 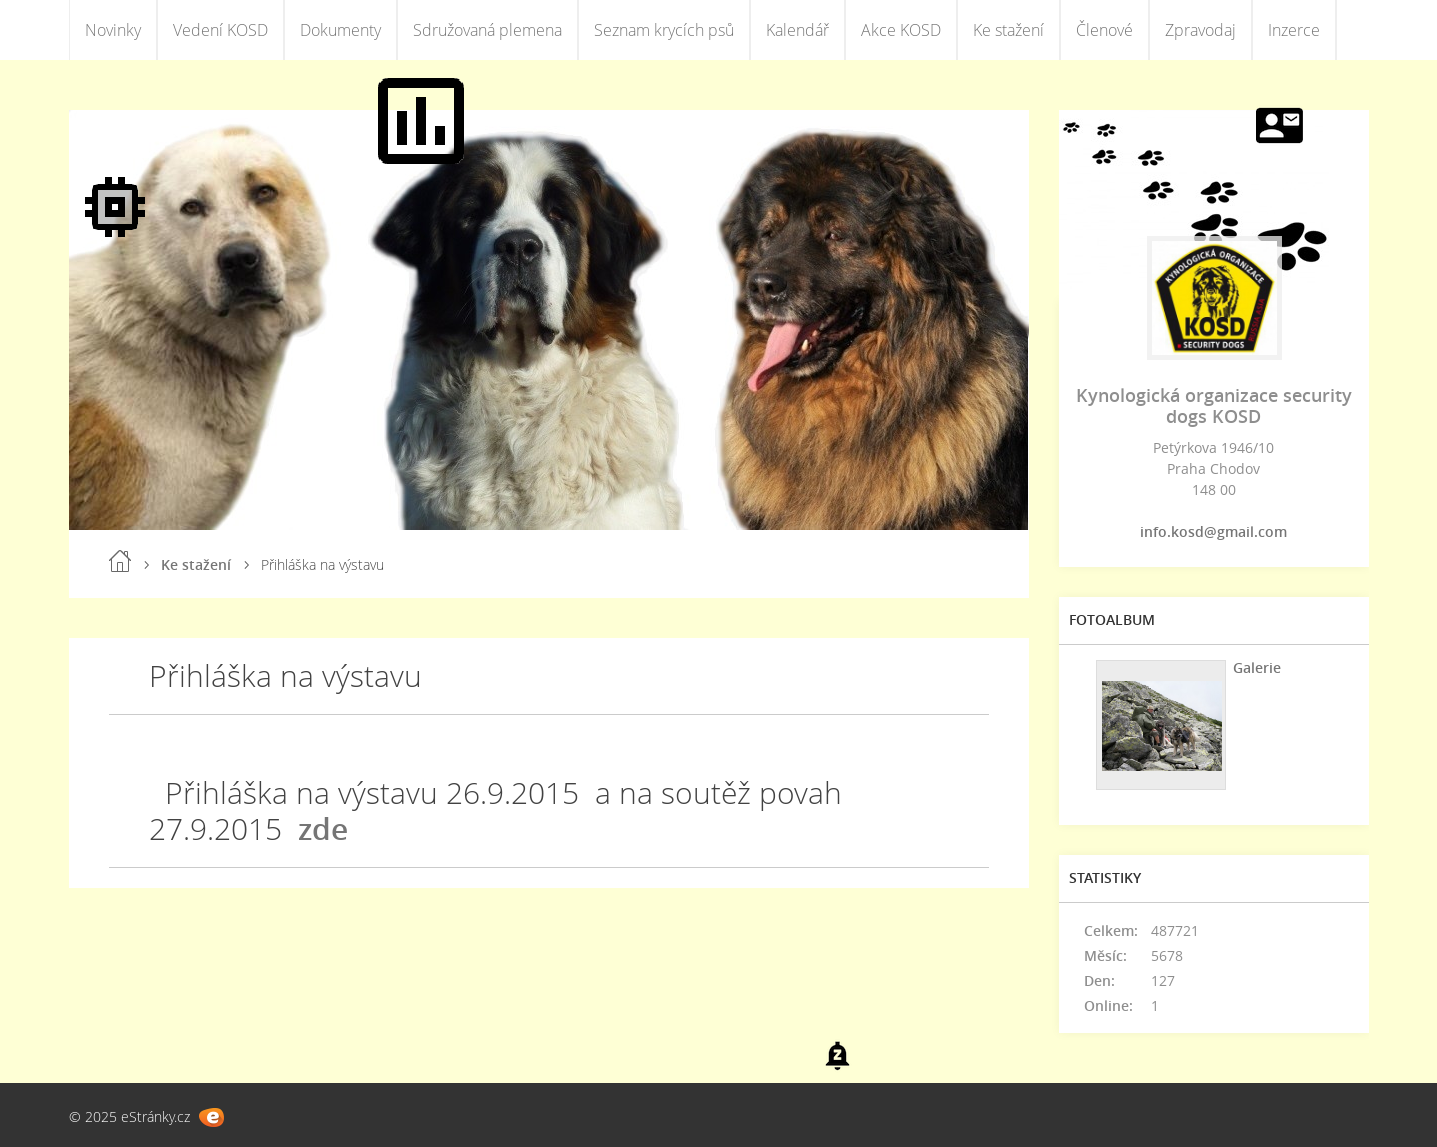 I want to click on view contact email information, so click(x=1279, y=125).